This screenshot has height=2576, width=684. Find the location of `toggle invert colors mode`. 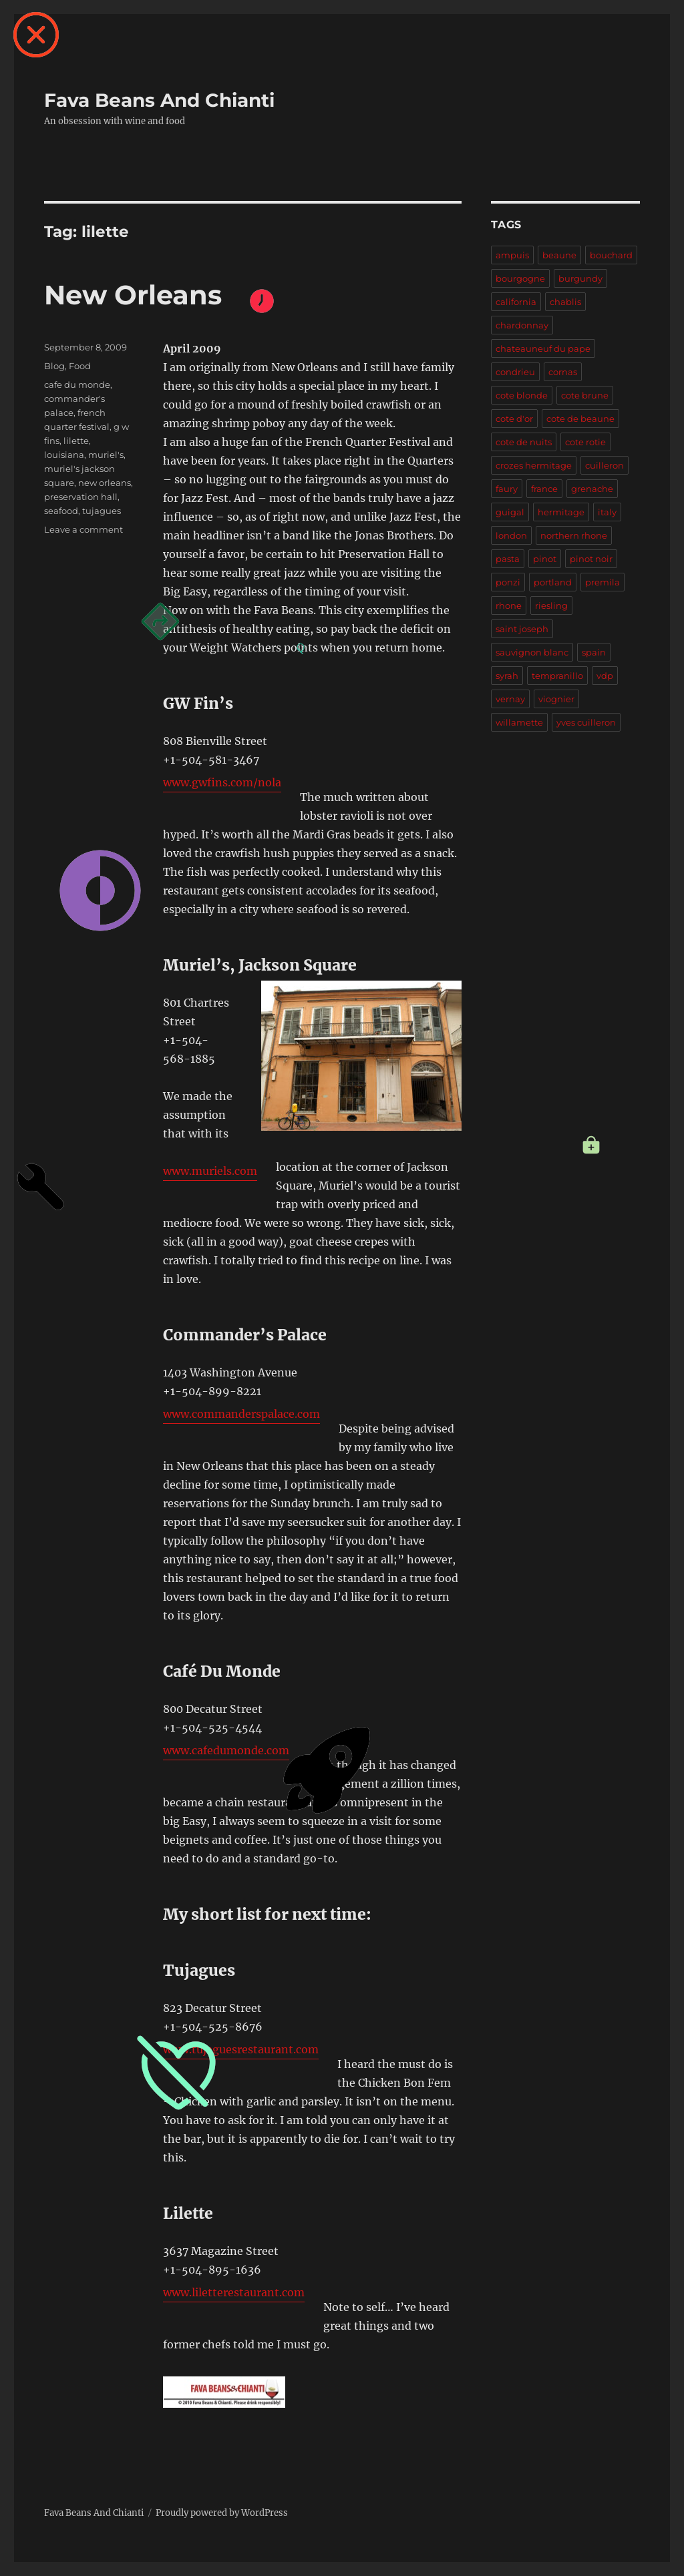

toggle invert colors mode is located at coordinates (100, 890).